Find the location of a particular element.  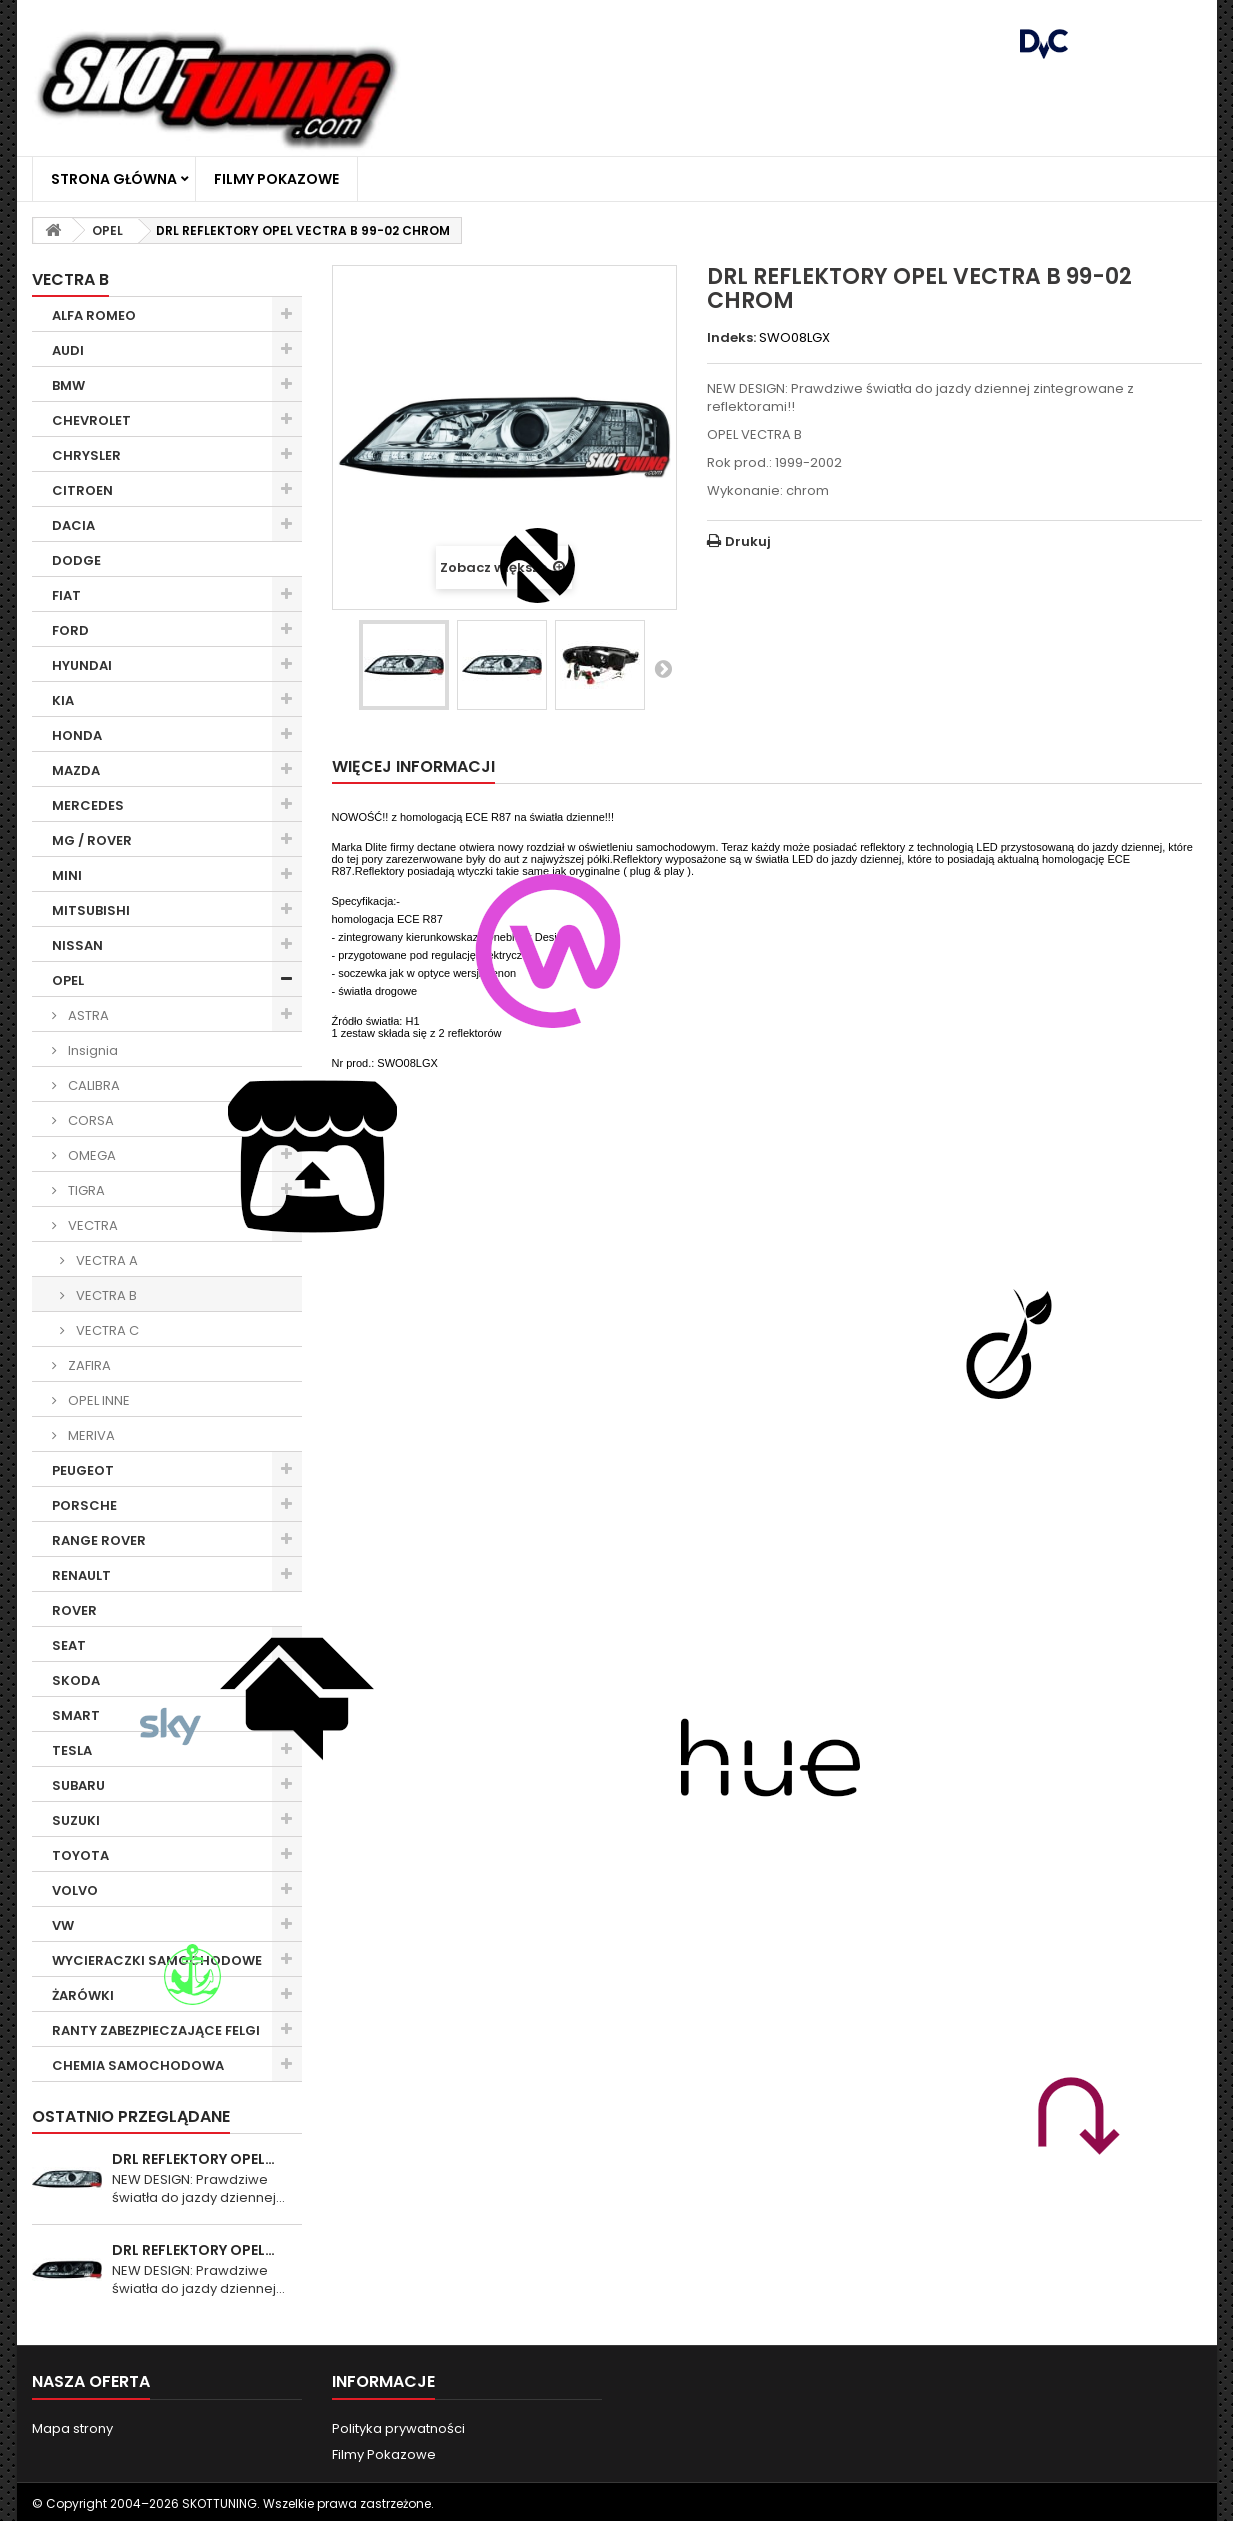

open Workplace by Meta is located at coordinates (548, 951).